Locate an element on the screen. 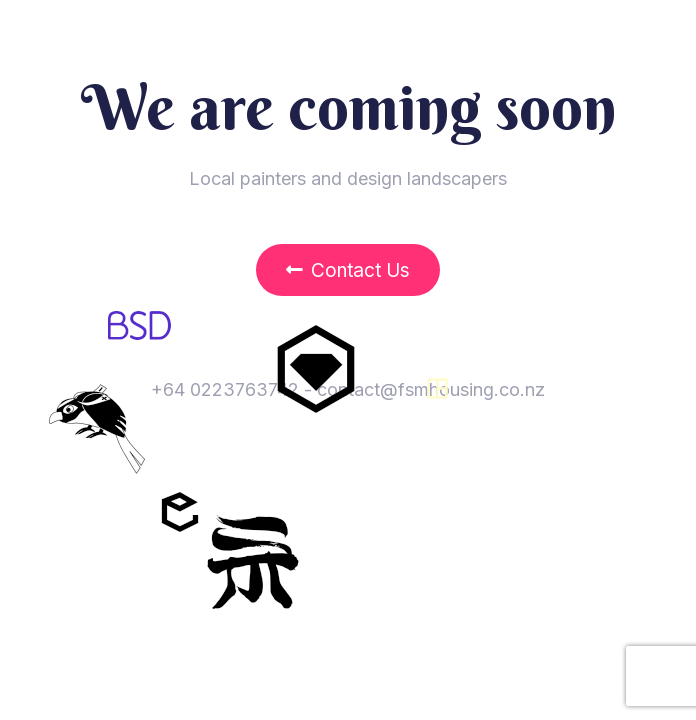  visit the RubyGems package repository is located at coordinates (316, 369).